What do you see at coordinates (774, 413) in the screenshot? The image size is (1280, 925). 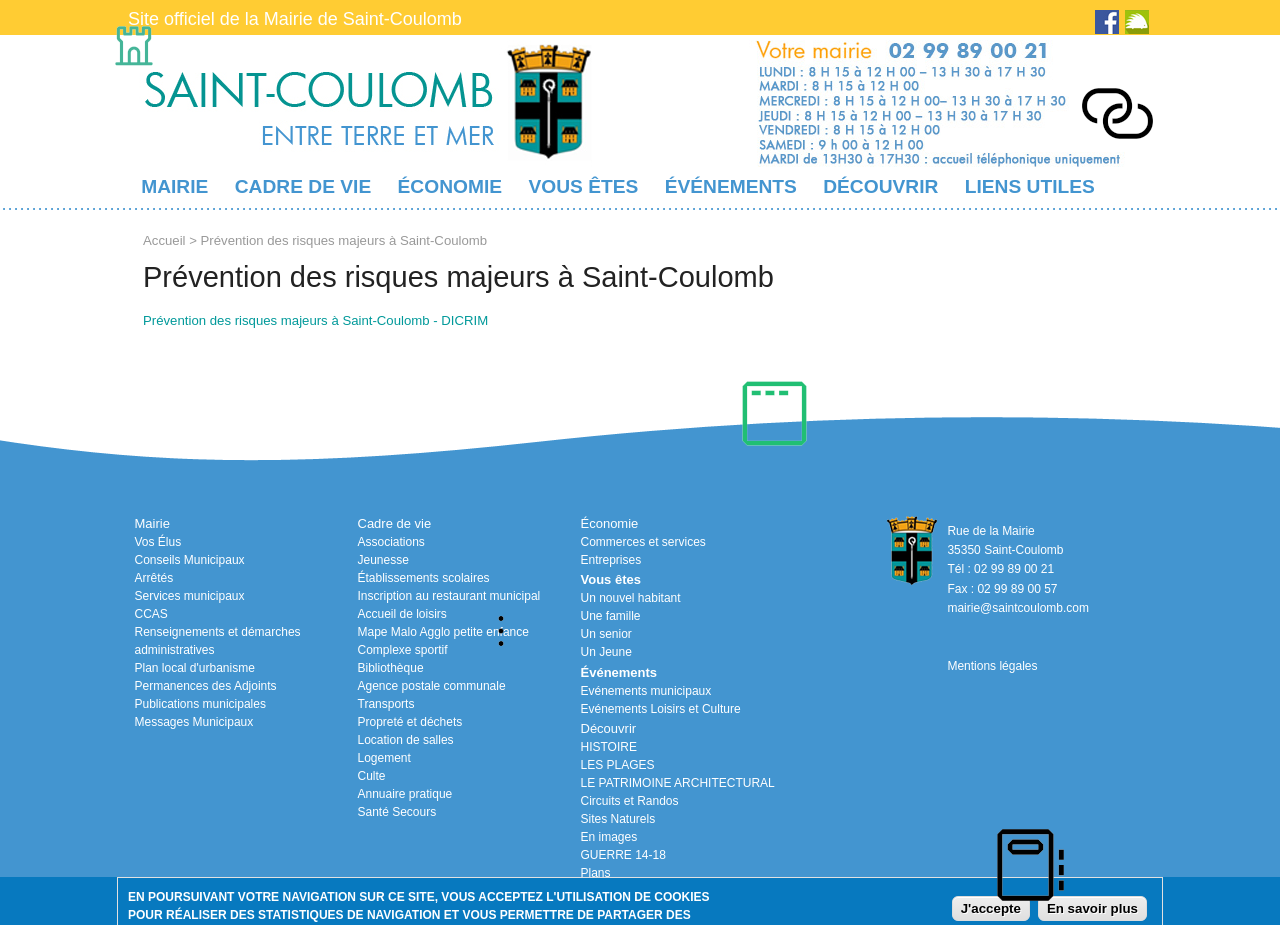 I see `toggle the menubar visibility` at bounding box center [774, 413].